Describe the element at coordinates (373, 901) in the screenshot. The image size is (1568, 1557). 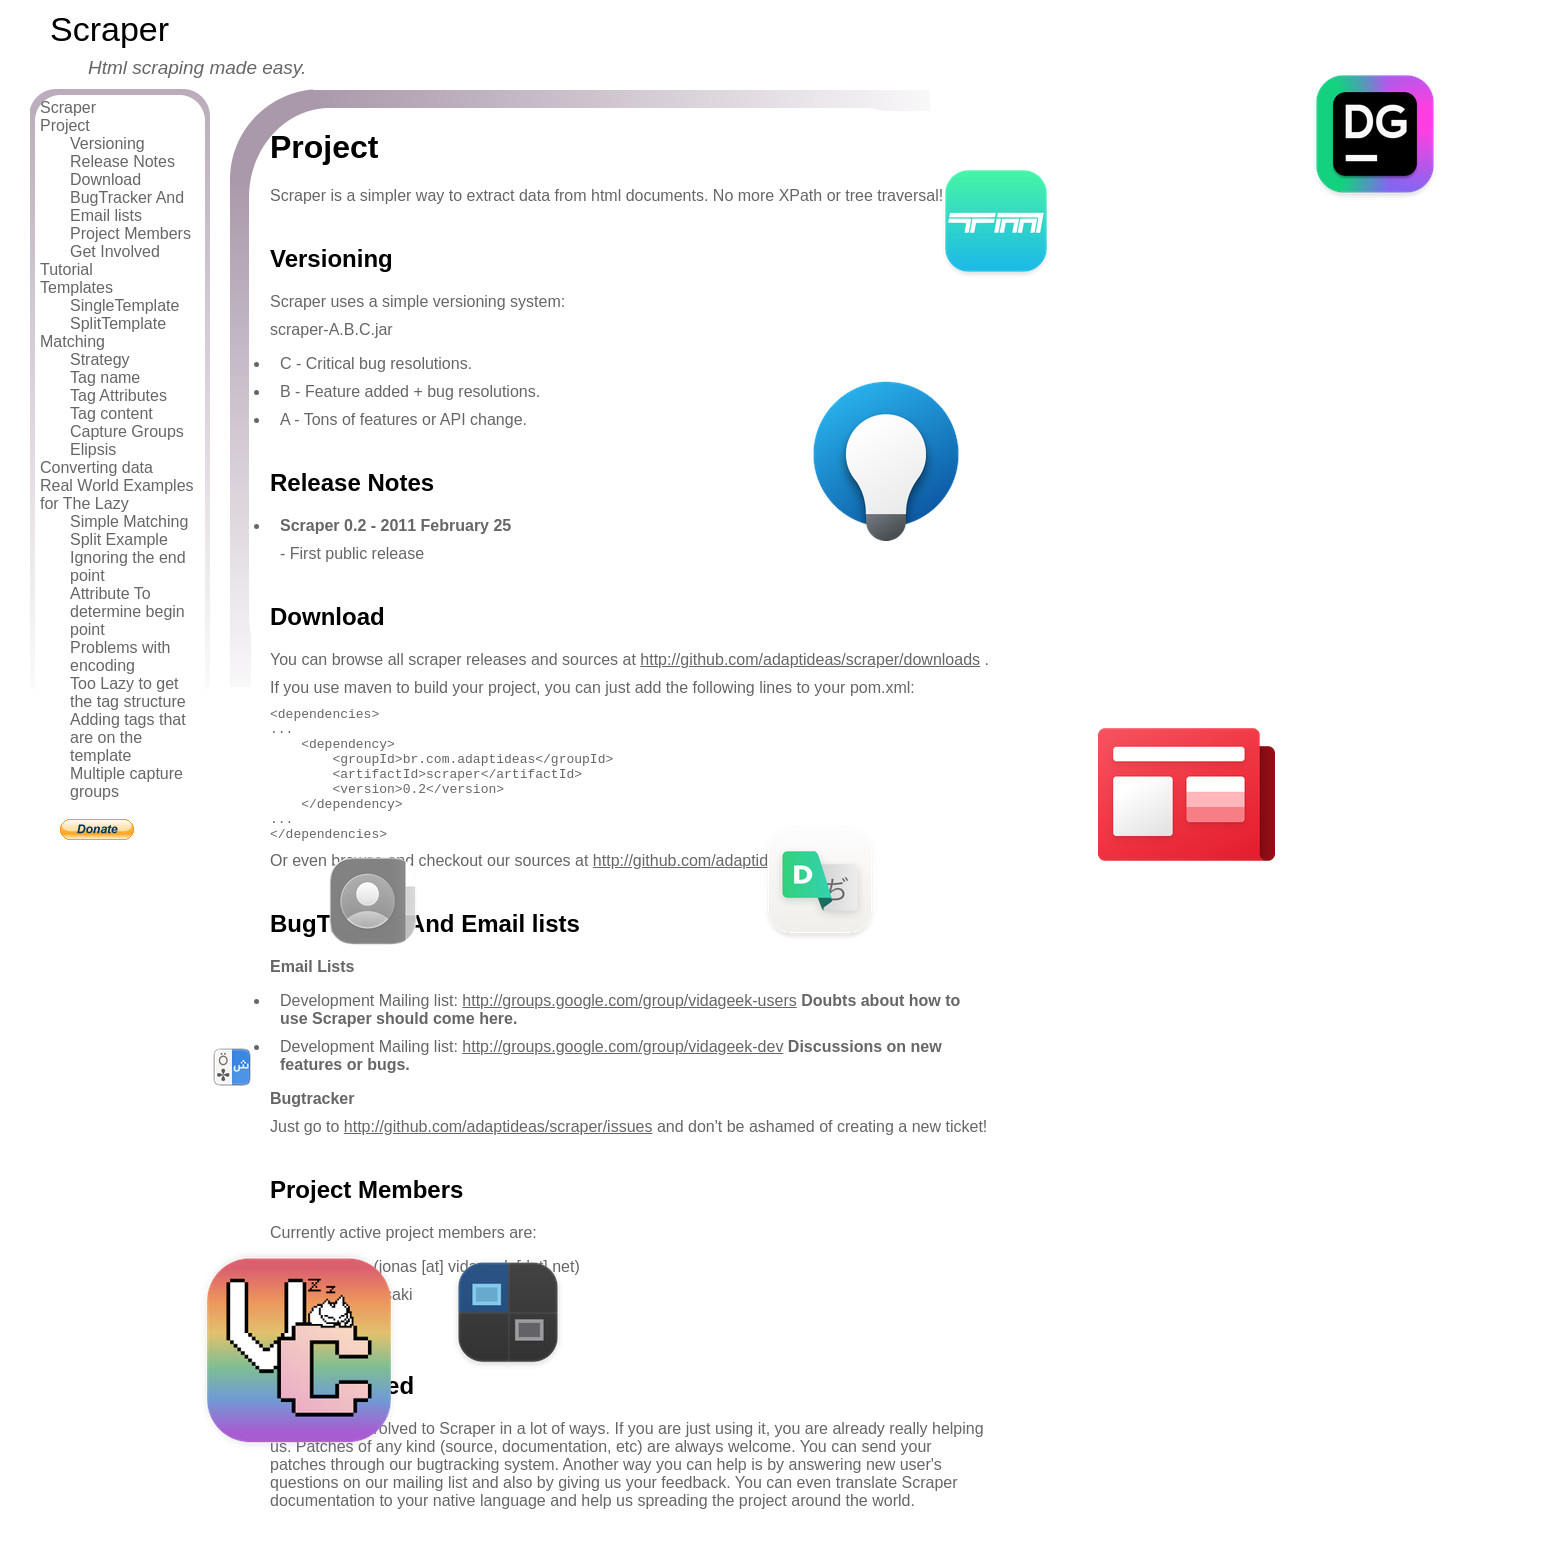
I see `open contacts app` at that location.